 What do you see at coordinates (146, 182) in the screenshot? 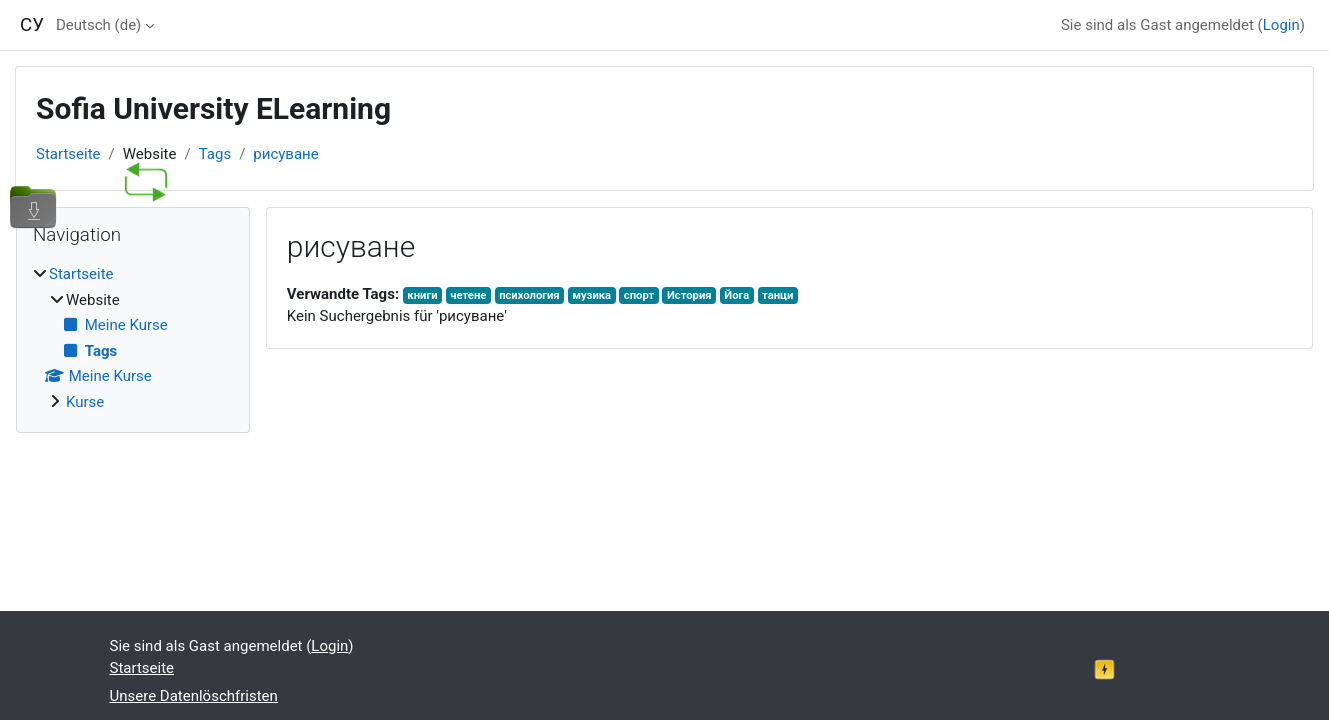
I see `sync or refresh mail messages` at bounding box center [146, 182].